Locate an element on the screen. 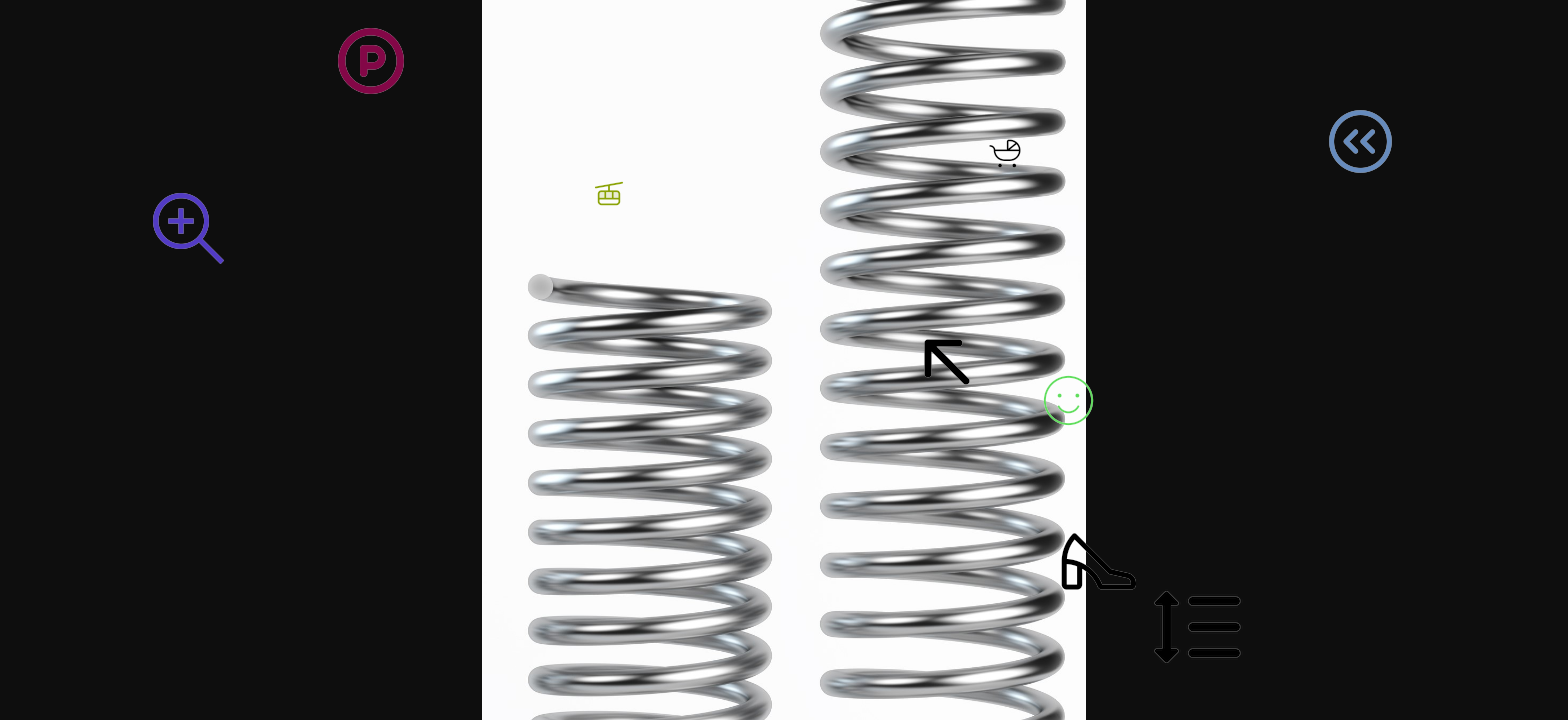  add an emoji or reaction is located at coordinates (1068, 400).